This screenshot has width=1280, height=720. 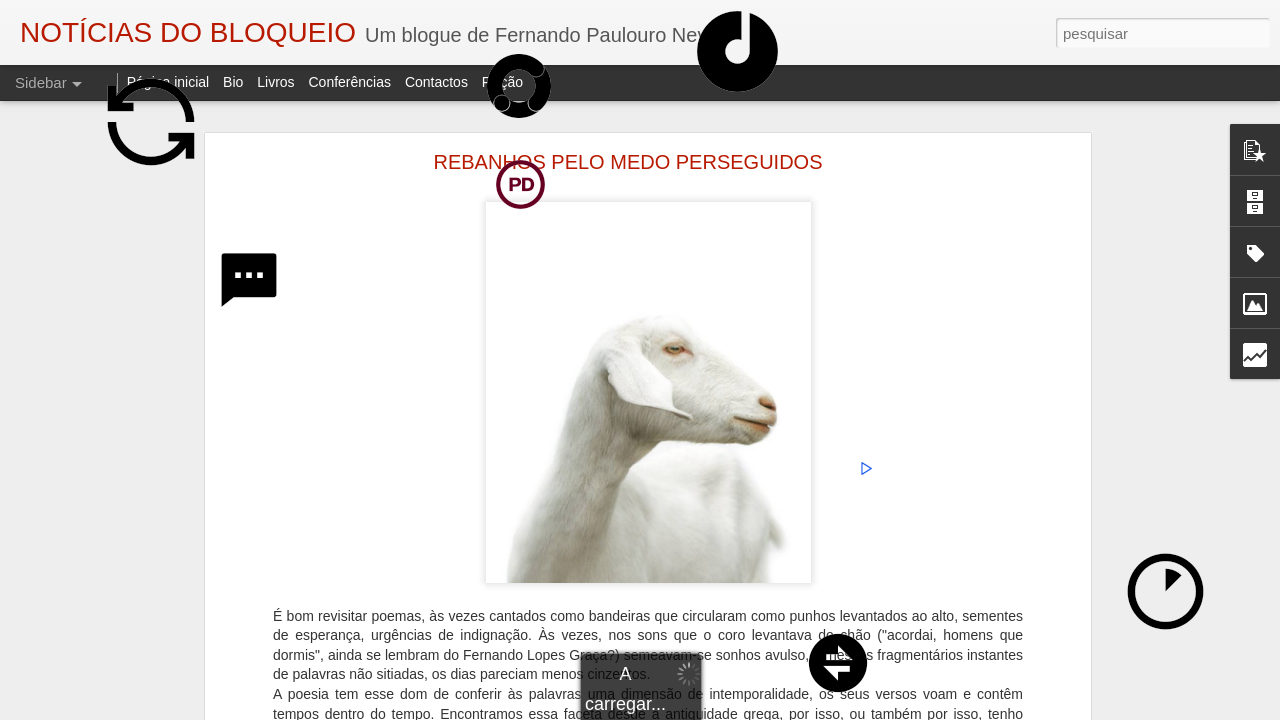 What do you see at coordinates (865, 468) in the screenshot?
I see `play media content` at bounding box center [865, 468].